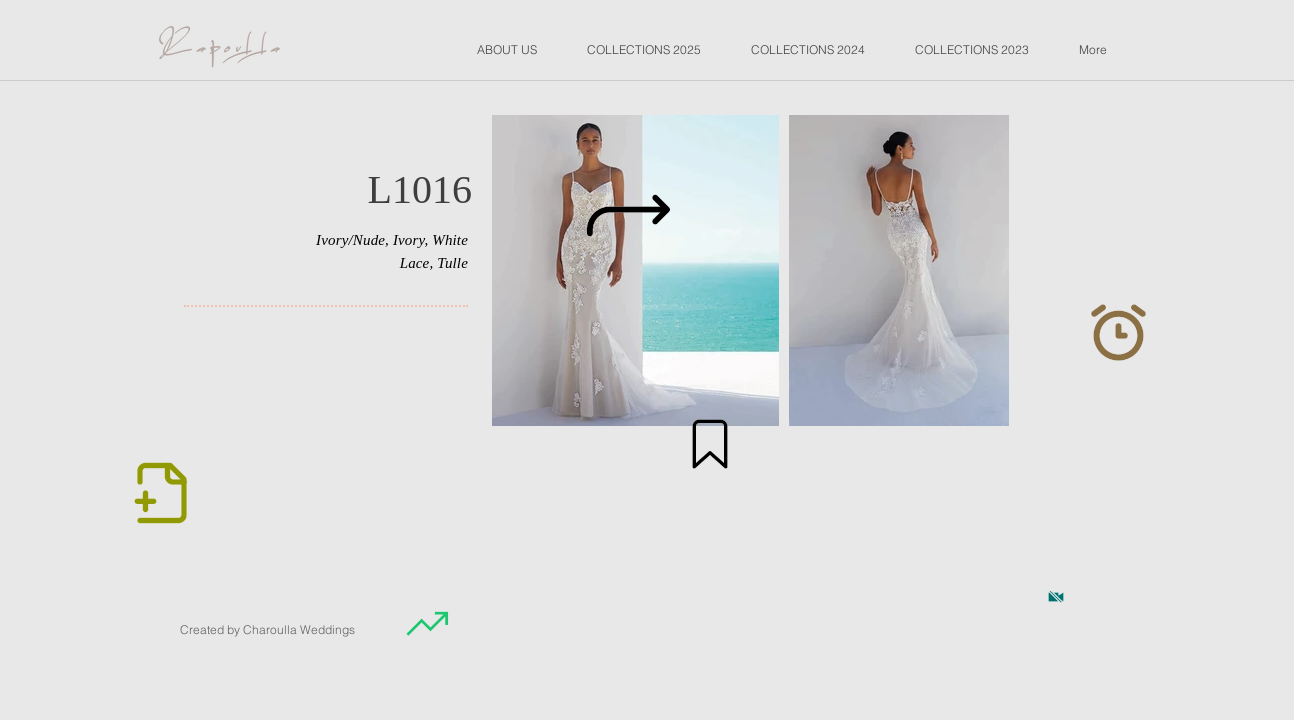 The image size is (1294, 720). Describe the element at coordinates (162, 493) in the screenshot. I see `create a new file` at that location.